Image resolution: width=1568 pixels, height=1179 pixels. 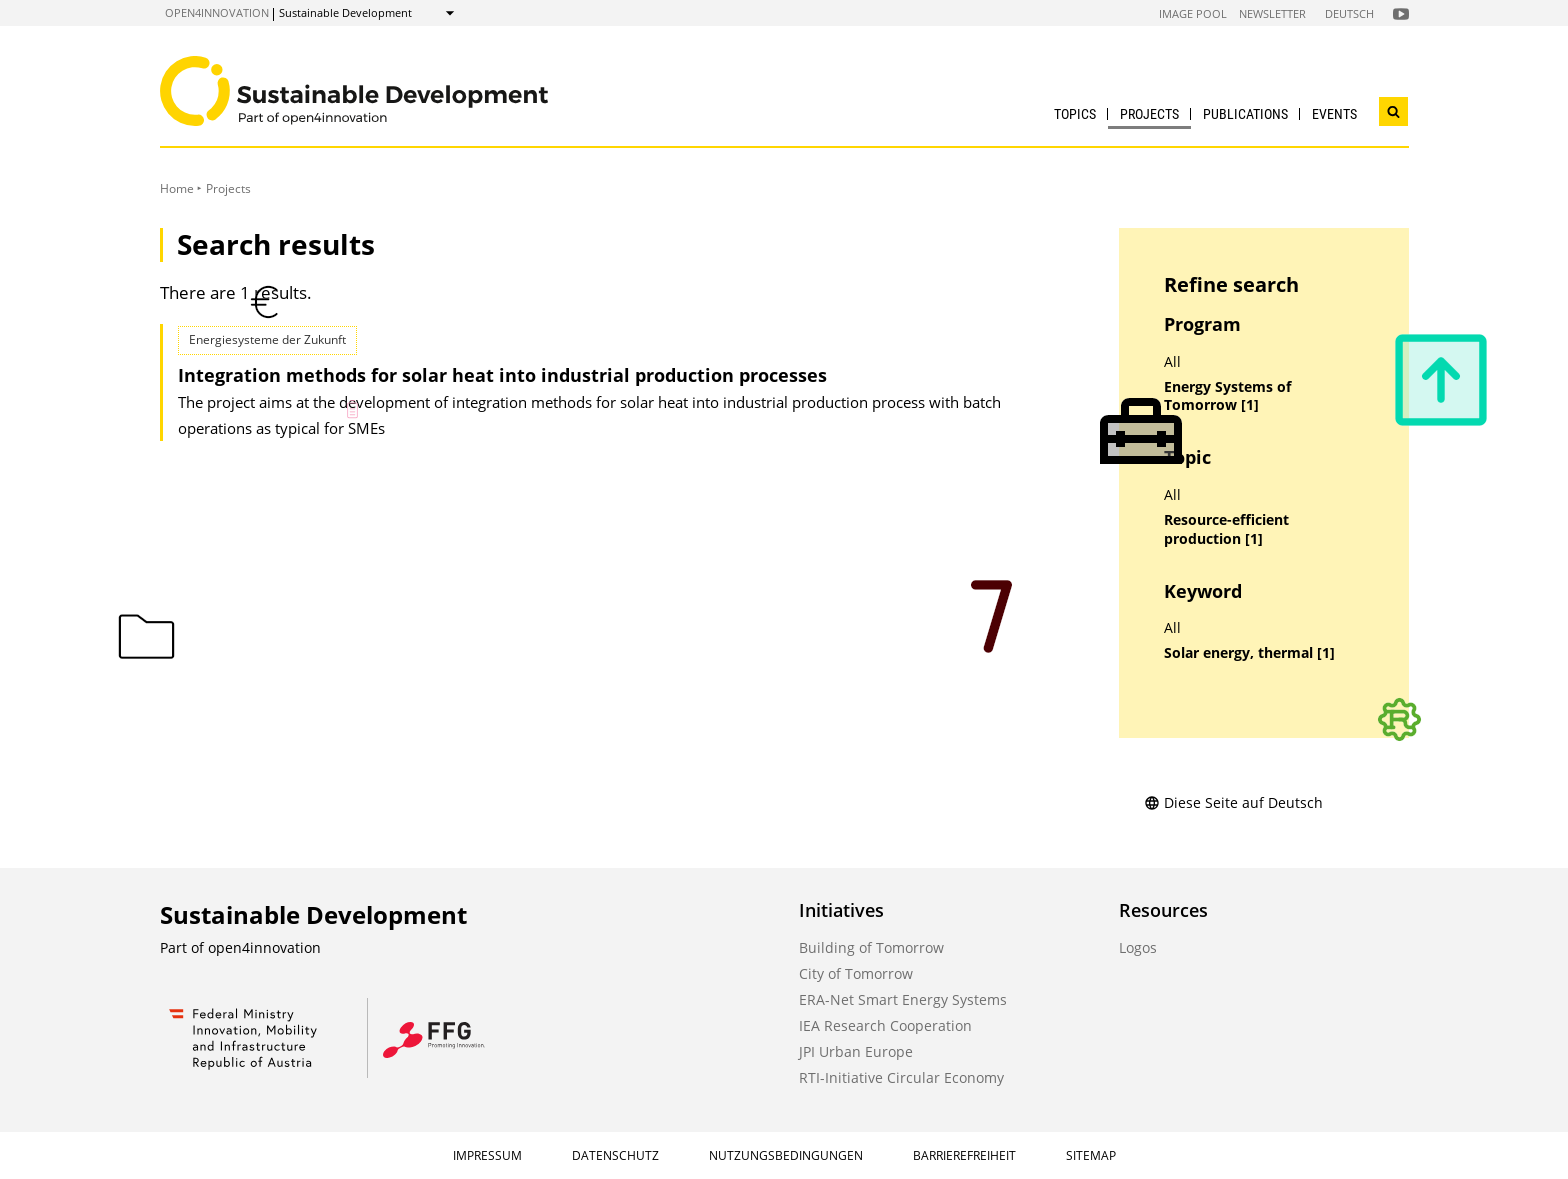 I want to click on upload a file or content, so click(x=1441, y=380).